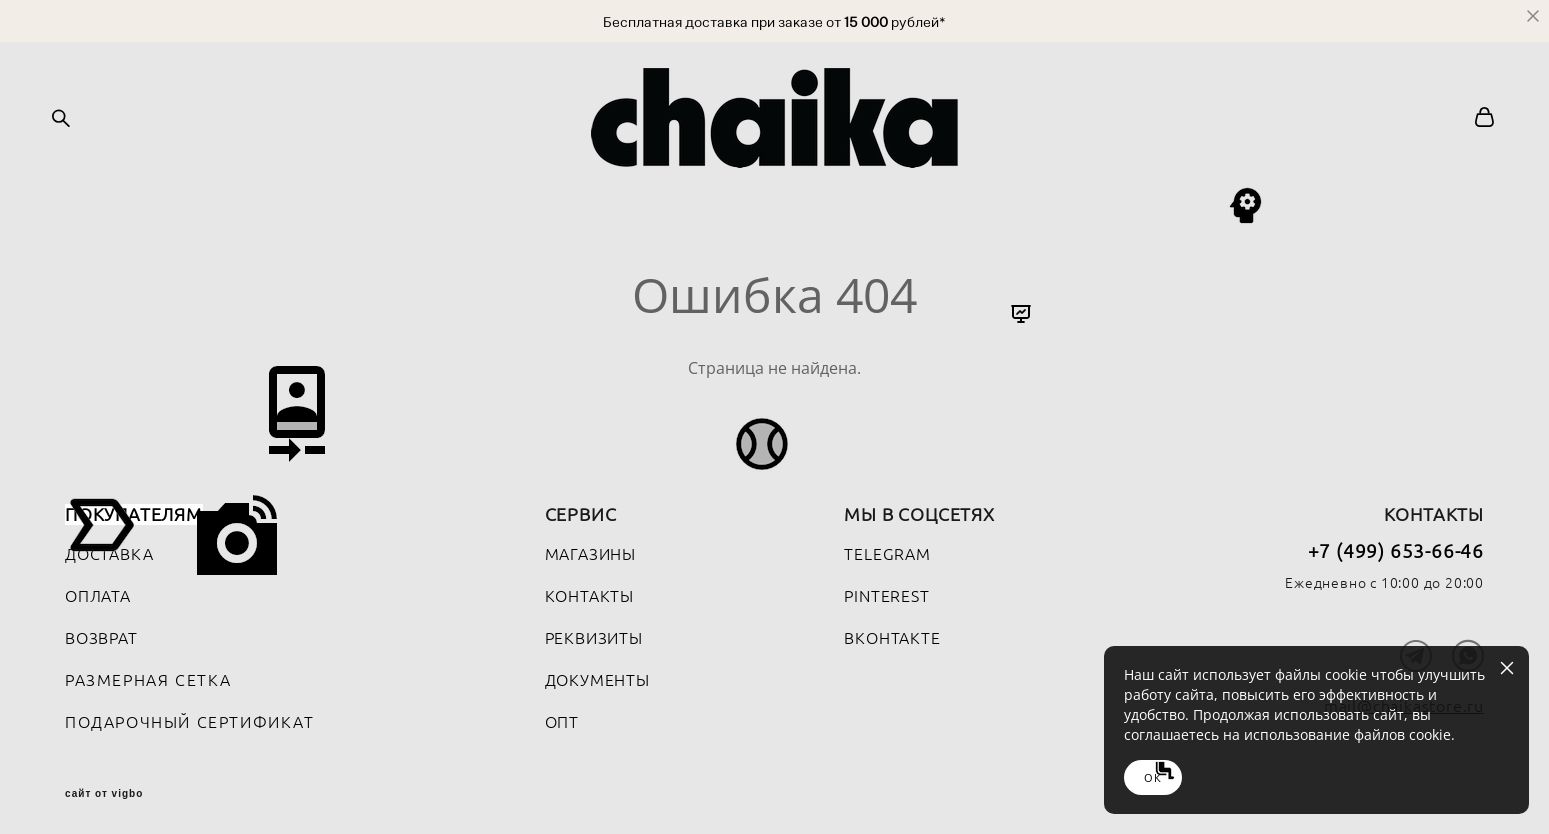  I want to click on switch to front-facing camera, so click(297, 414).